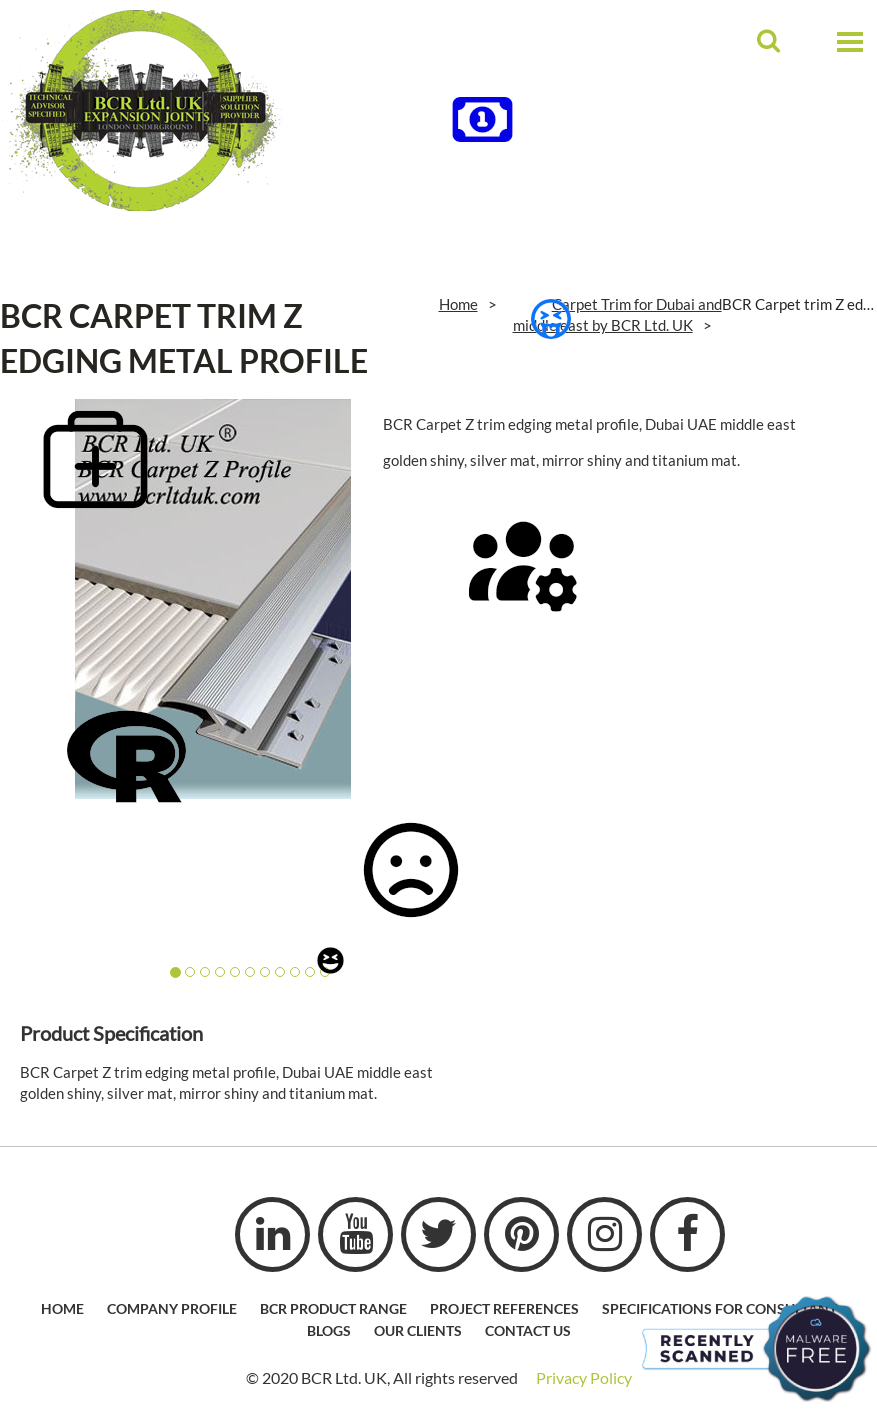  I want to click on view payment or billing information, so click(482, 119).